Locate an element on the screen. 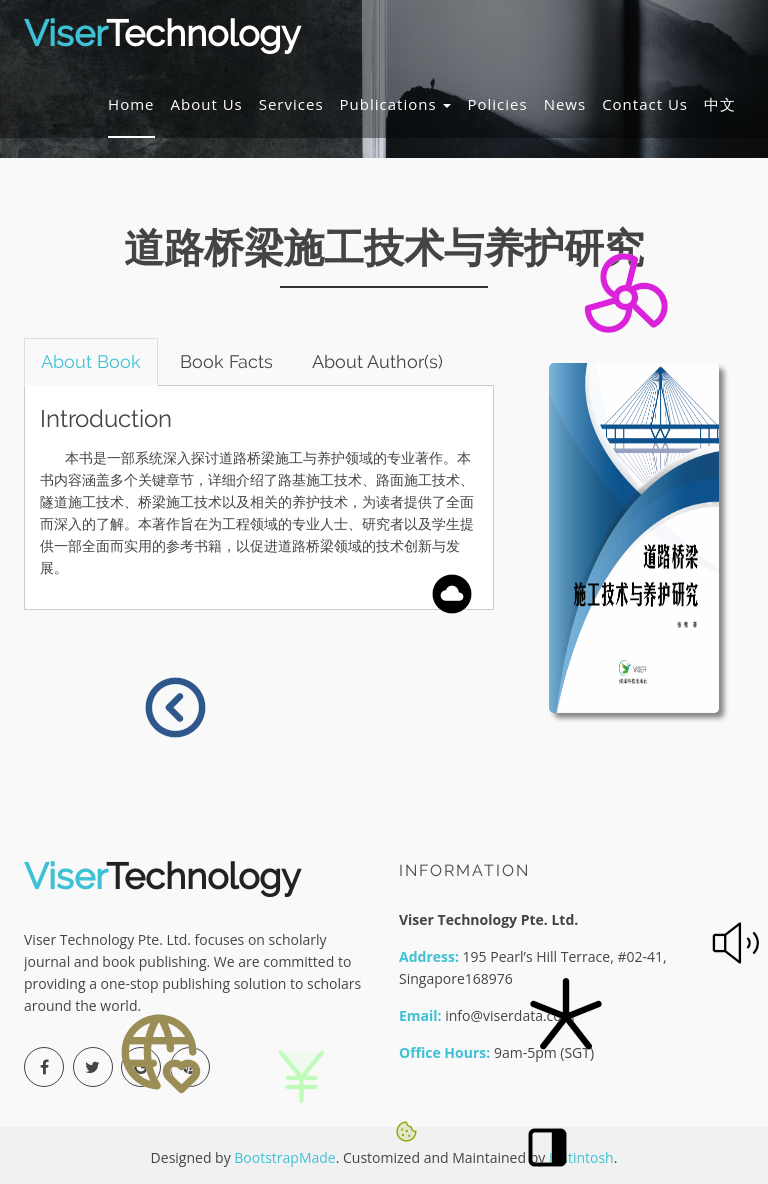  manage cookie preferences and privacy settings is located at coordinates (406, 1131).